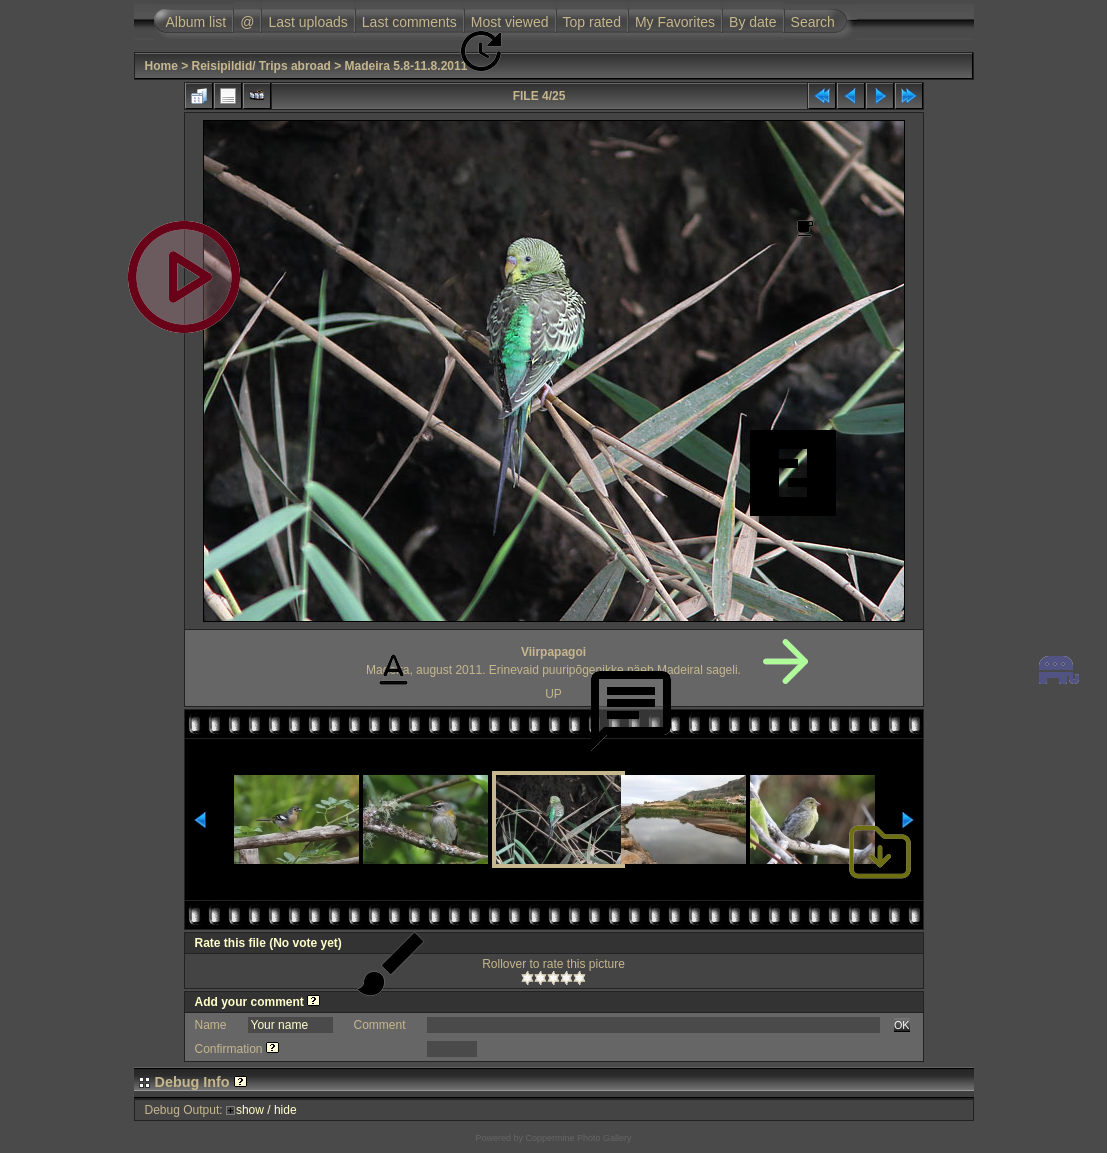  What do you see at coordinates (184, 277) in the screenshot?
I see `play media or video content` at bounding box center [184, 277].